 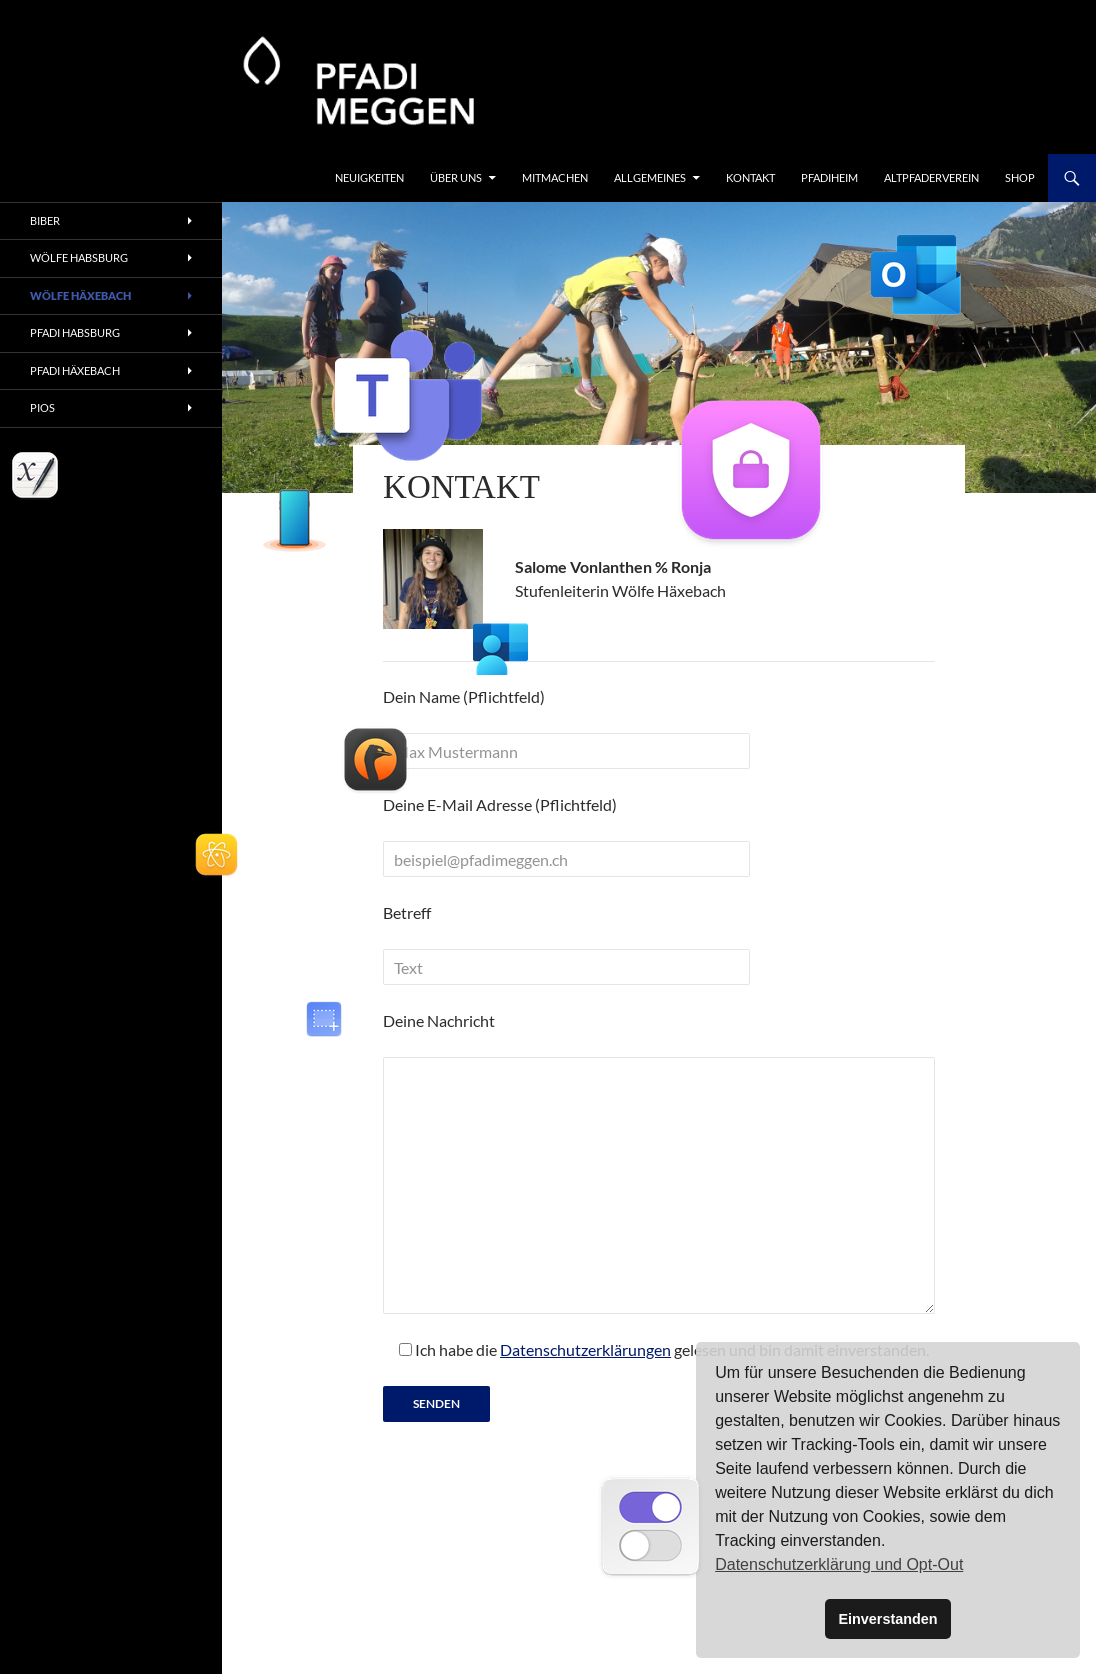 I want to click on launch qemu virtual machine emulator, so click(x=375, y=759).